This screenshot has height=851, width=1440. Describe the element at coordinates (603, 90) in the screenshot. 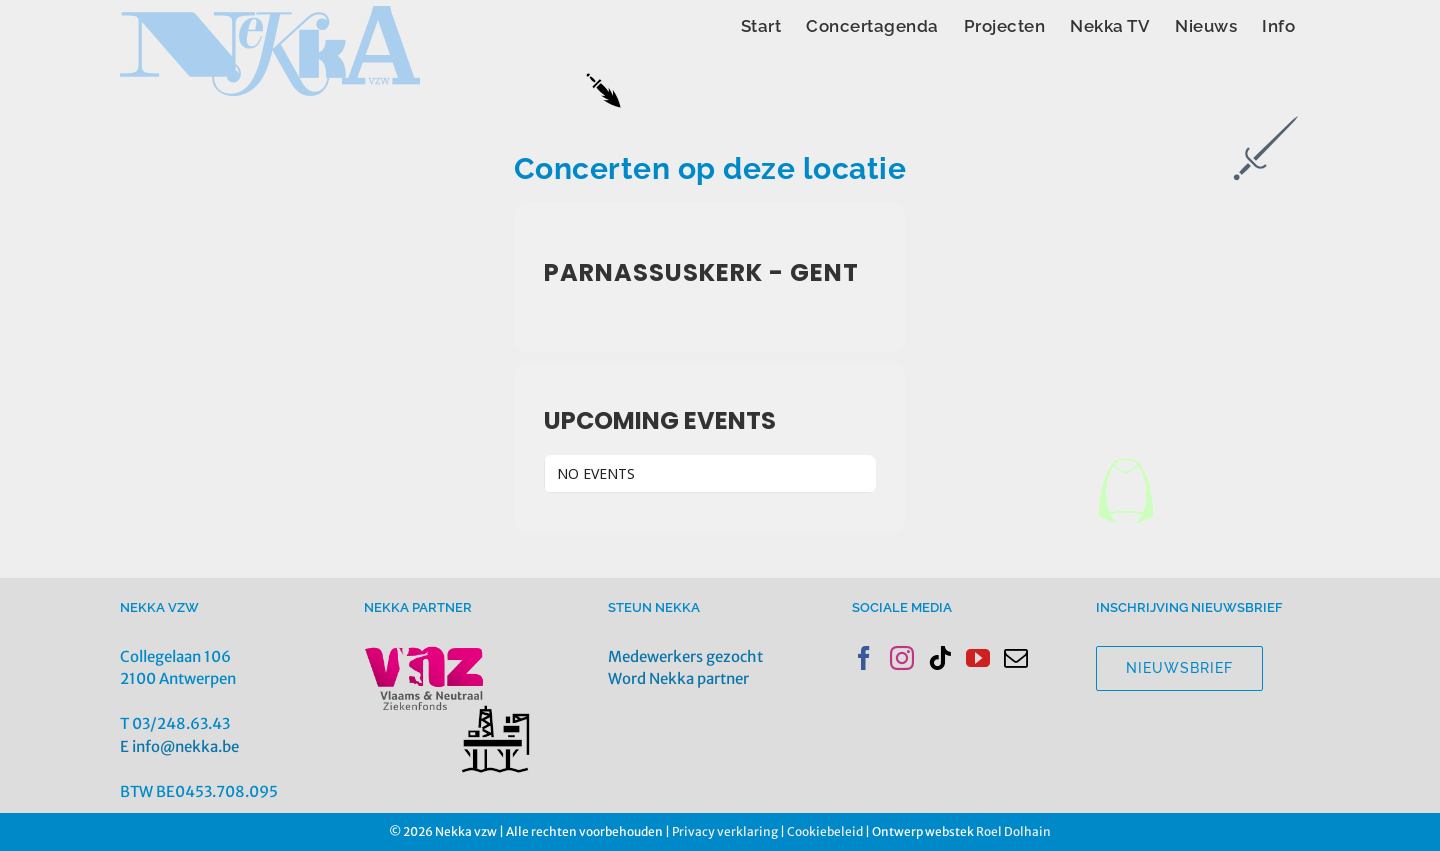

I see `attack or melee combat action` at that location.